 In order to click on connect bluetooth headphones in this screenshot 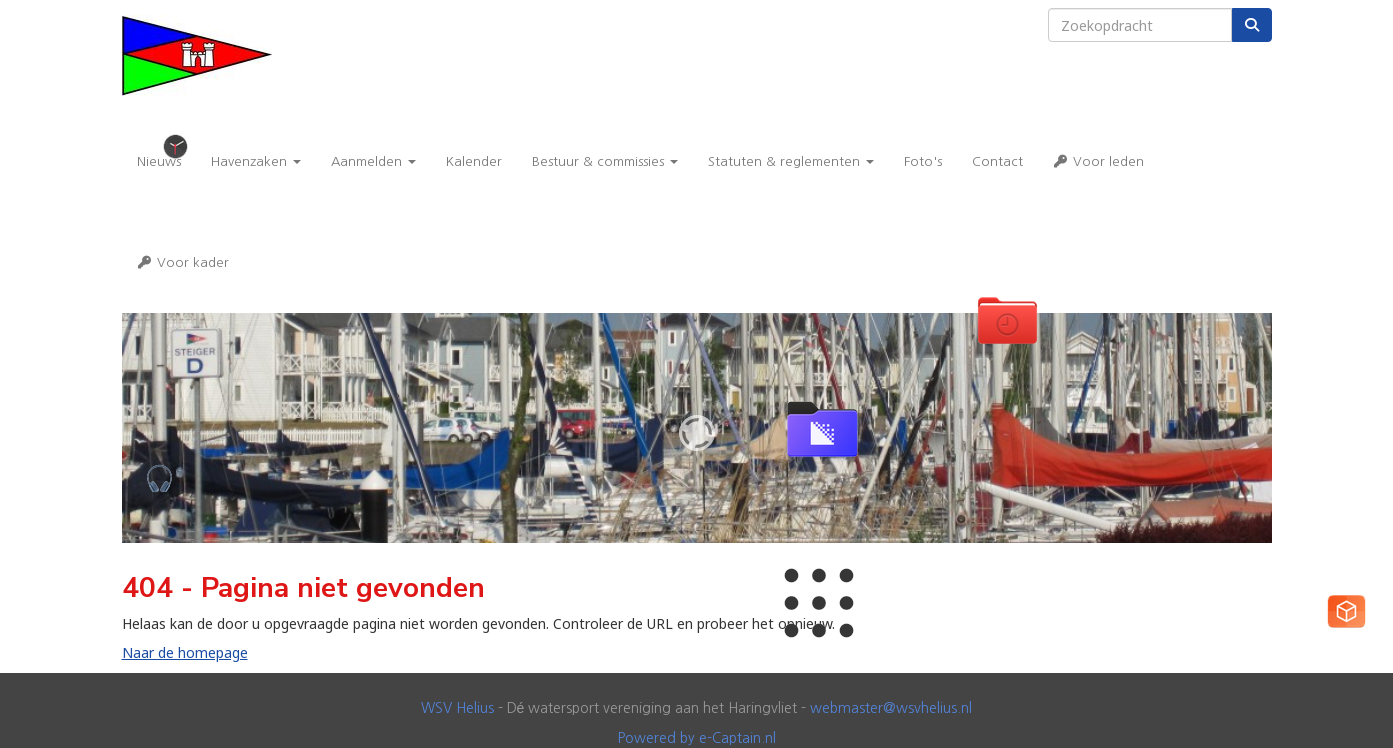, I will do `click(159, 478)`.